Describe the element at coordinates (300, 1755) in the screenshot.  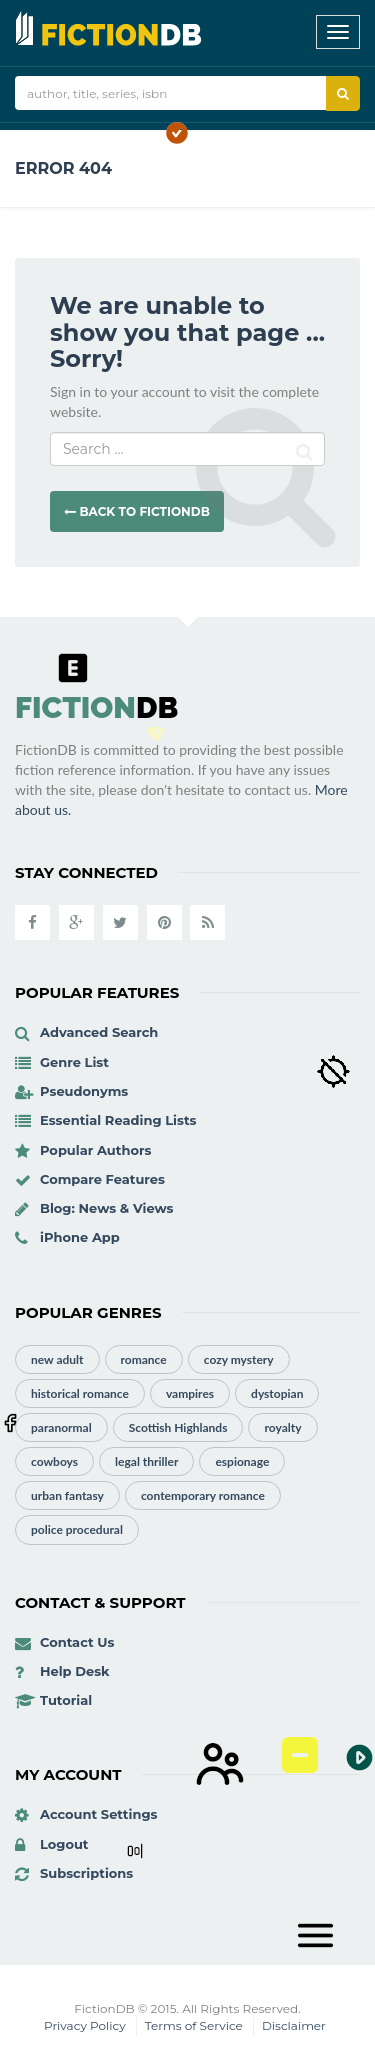
I see `remove or delete an item` at that location.